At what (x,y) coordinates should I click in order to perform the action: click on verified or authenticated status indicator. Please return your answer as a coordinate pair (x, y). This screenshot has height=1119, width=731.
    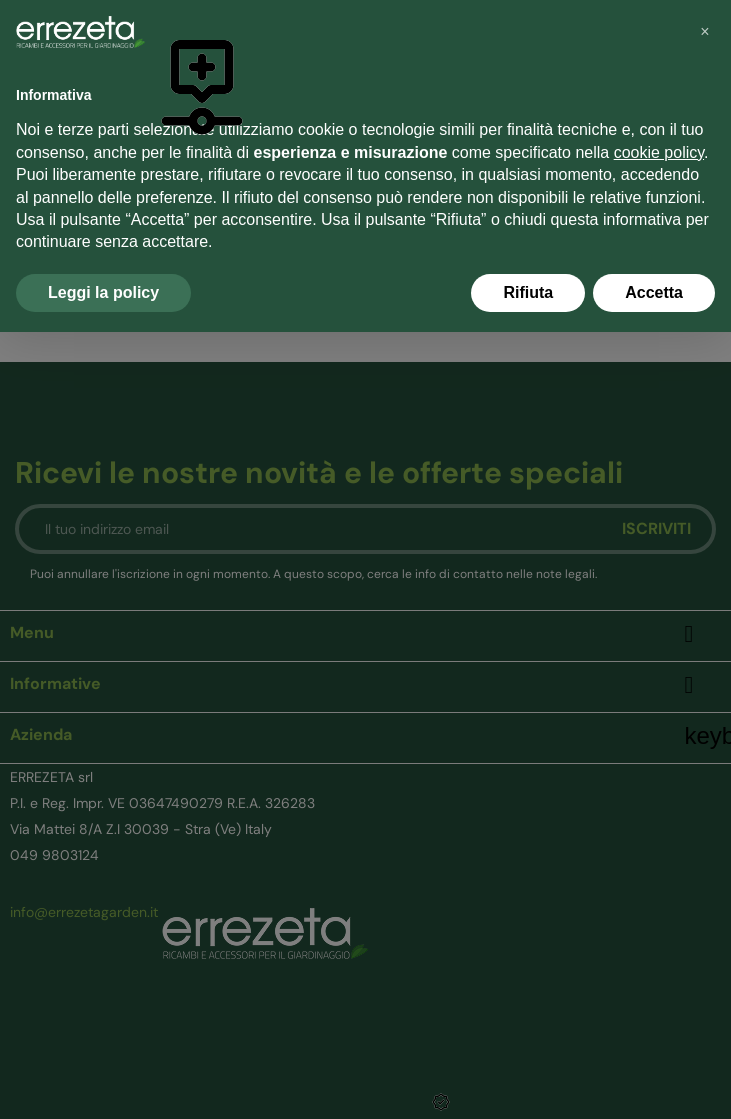
    Looking at the image, I should click on (441, 1102).